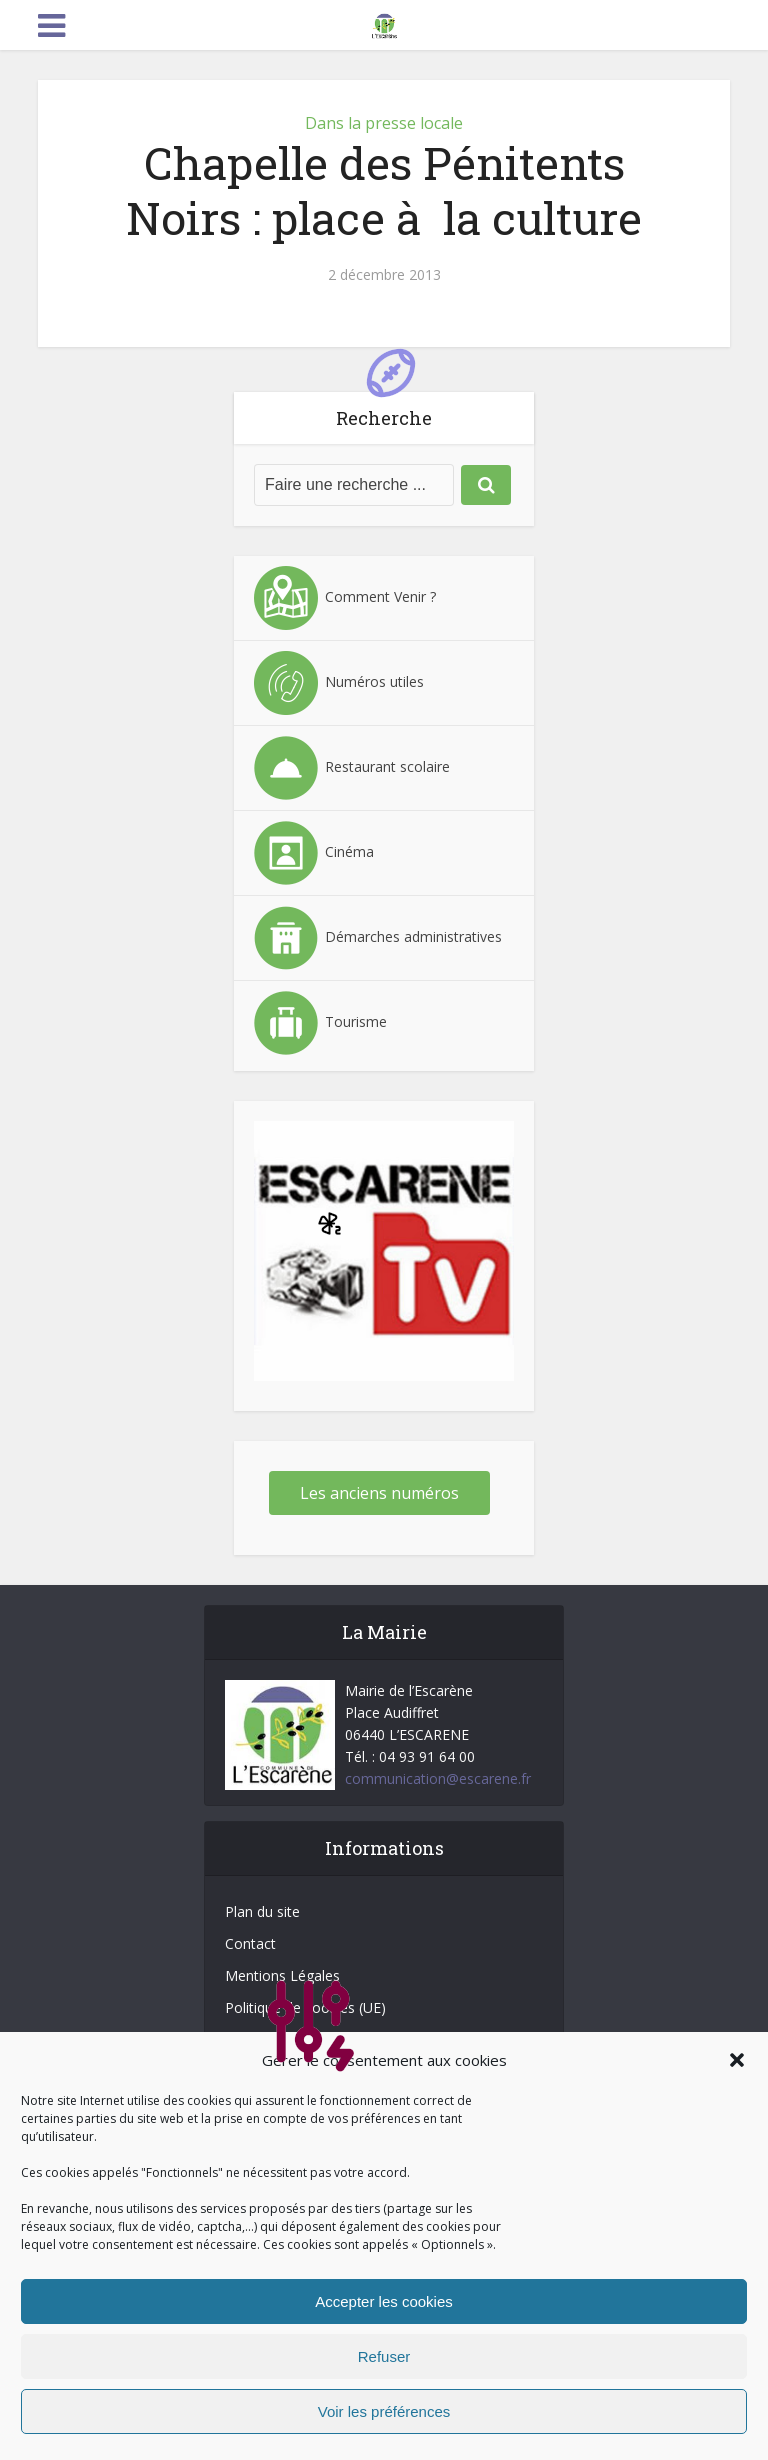 This screenshot has height=2460, width=768. Describe the element at coordinates (391, 373) in the screenshot. I see `access american football content or scores` at that location.